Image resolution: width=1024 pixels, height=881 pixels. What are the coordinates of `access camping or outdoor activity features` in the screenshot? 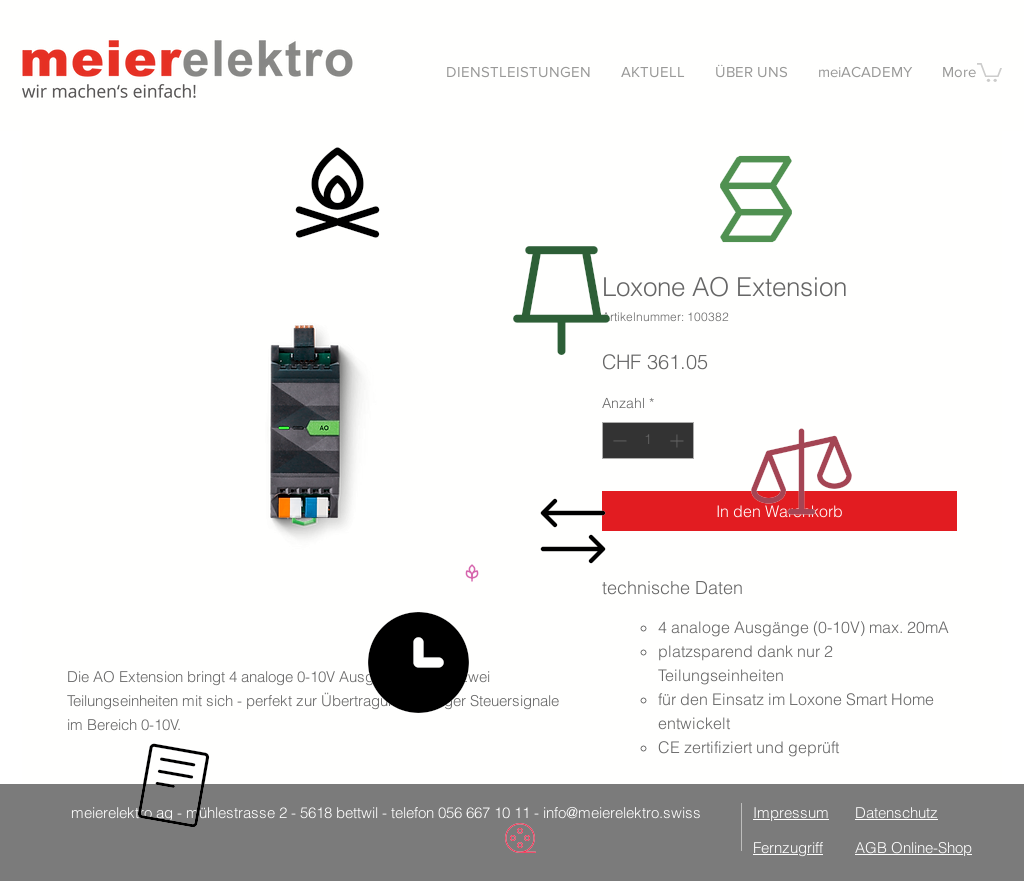 It's located at (337, 192).